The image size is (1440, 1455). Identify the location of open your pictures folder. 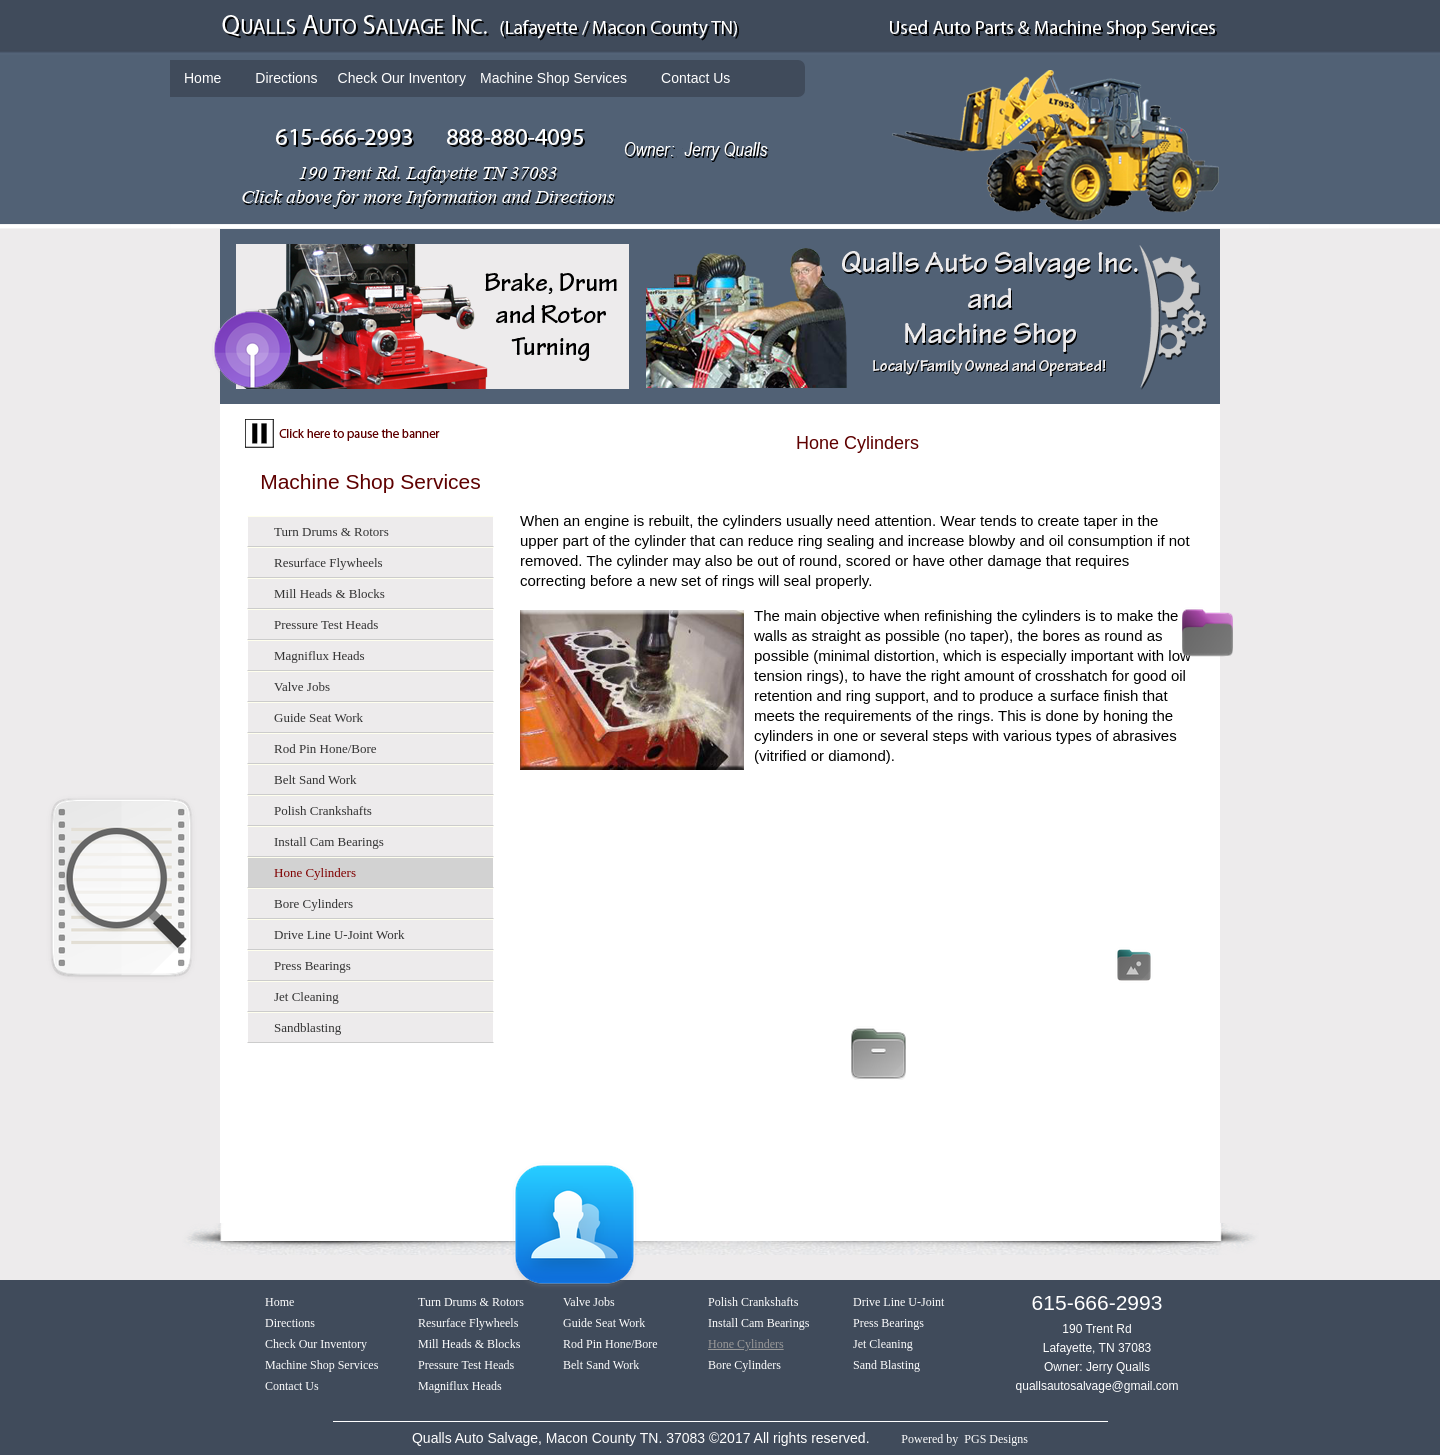
(1134, 965).